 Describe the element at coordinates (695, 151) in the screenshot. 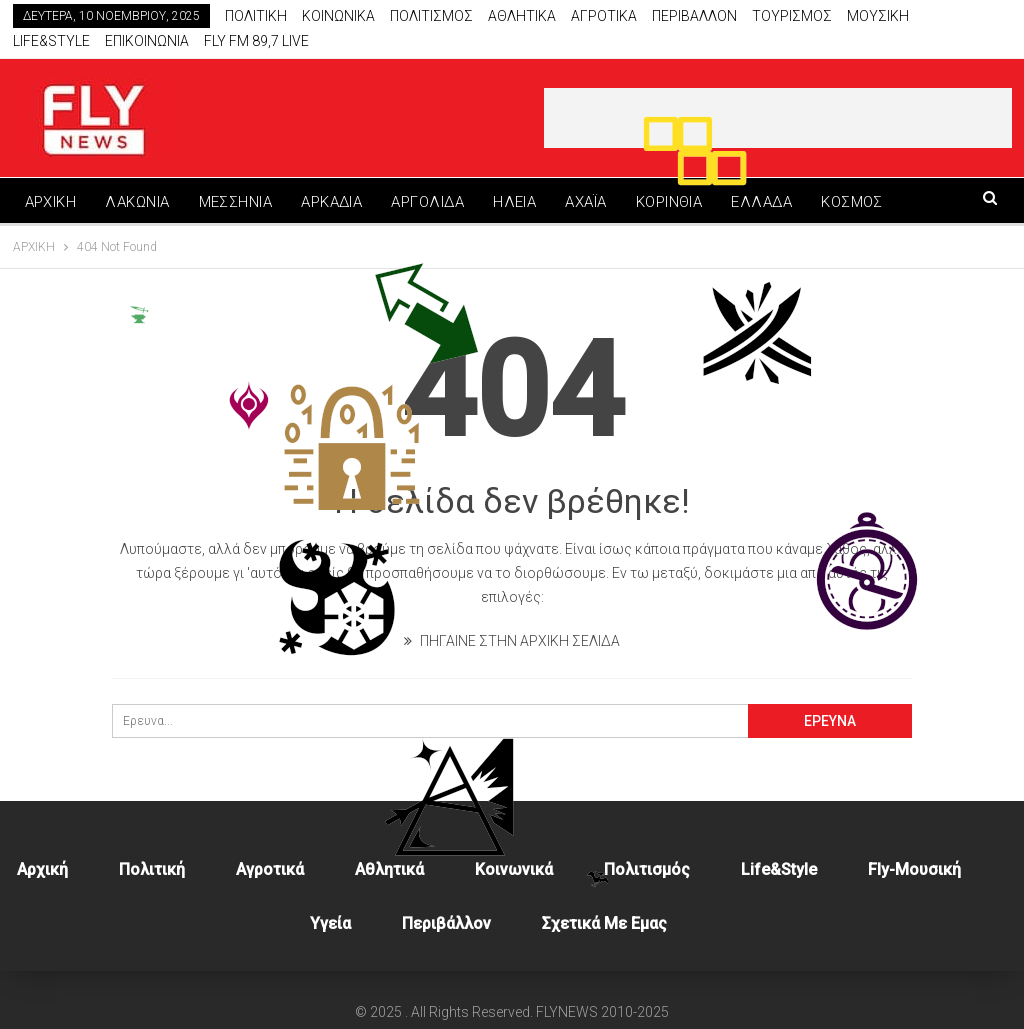

I see `rotate or place a z-shaped tetris block` at that location.